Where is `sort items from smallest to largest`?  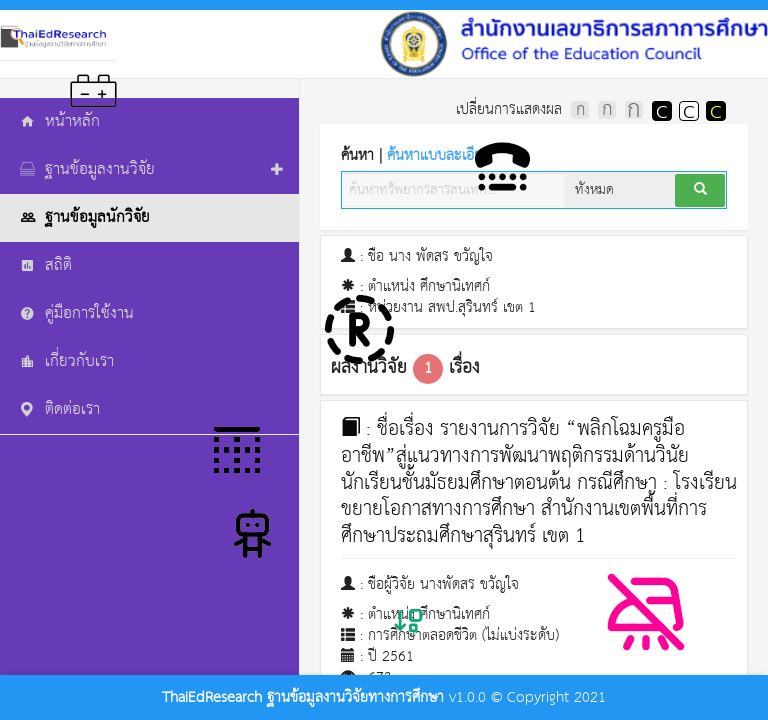 sort items from smallest to largest is located at coordinates (407, 620).